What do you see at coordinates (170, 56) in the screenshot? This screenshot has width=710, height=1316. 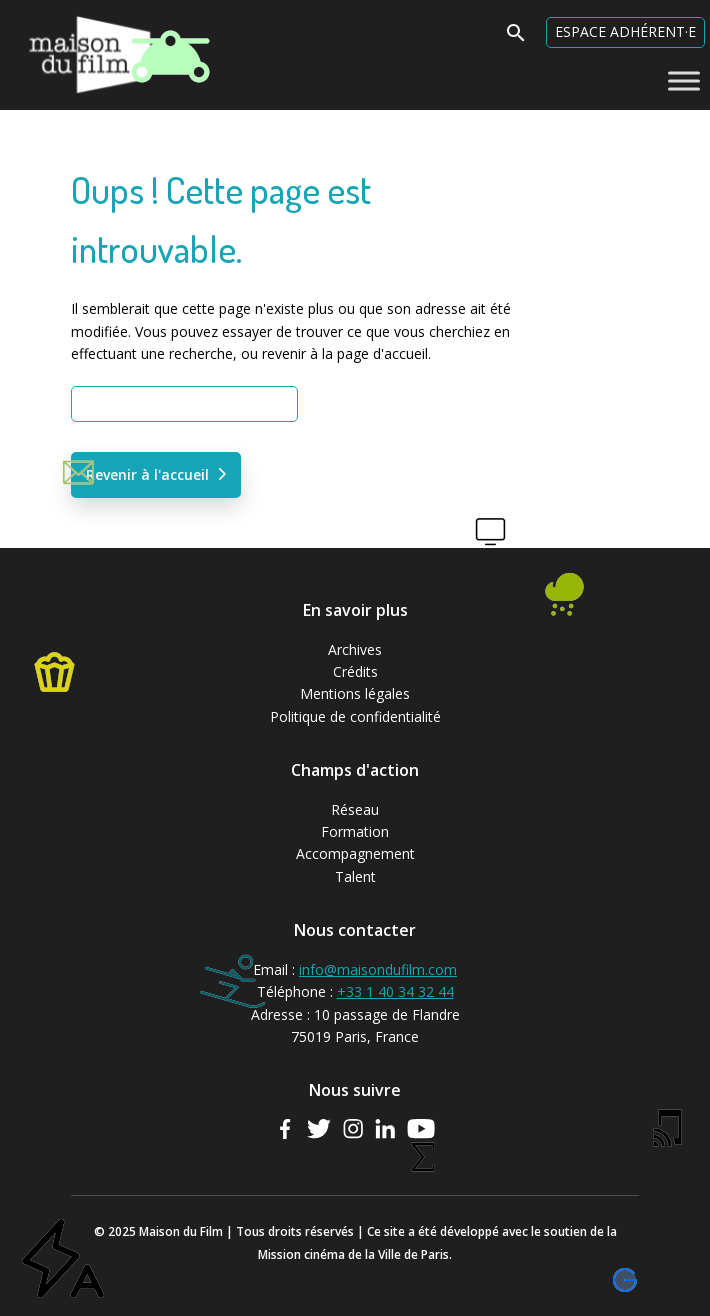 I see `access vector path editing tools` at bounding box center [170, 56].